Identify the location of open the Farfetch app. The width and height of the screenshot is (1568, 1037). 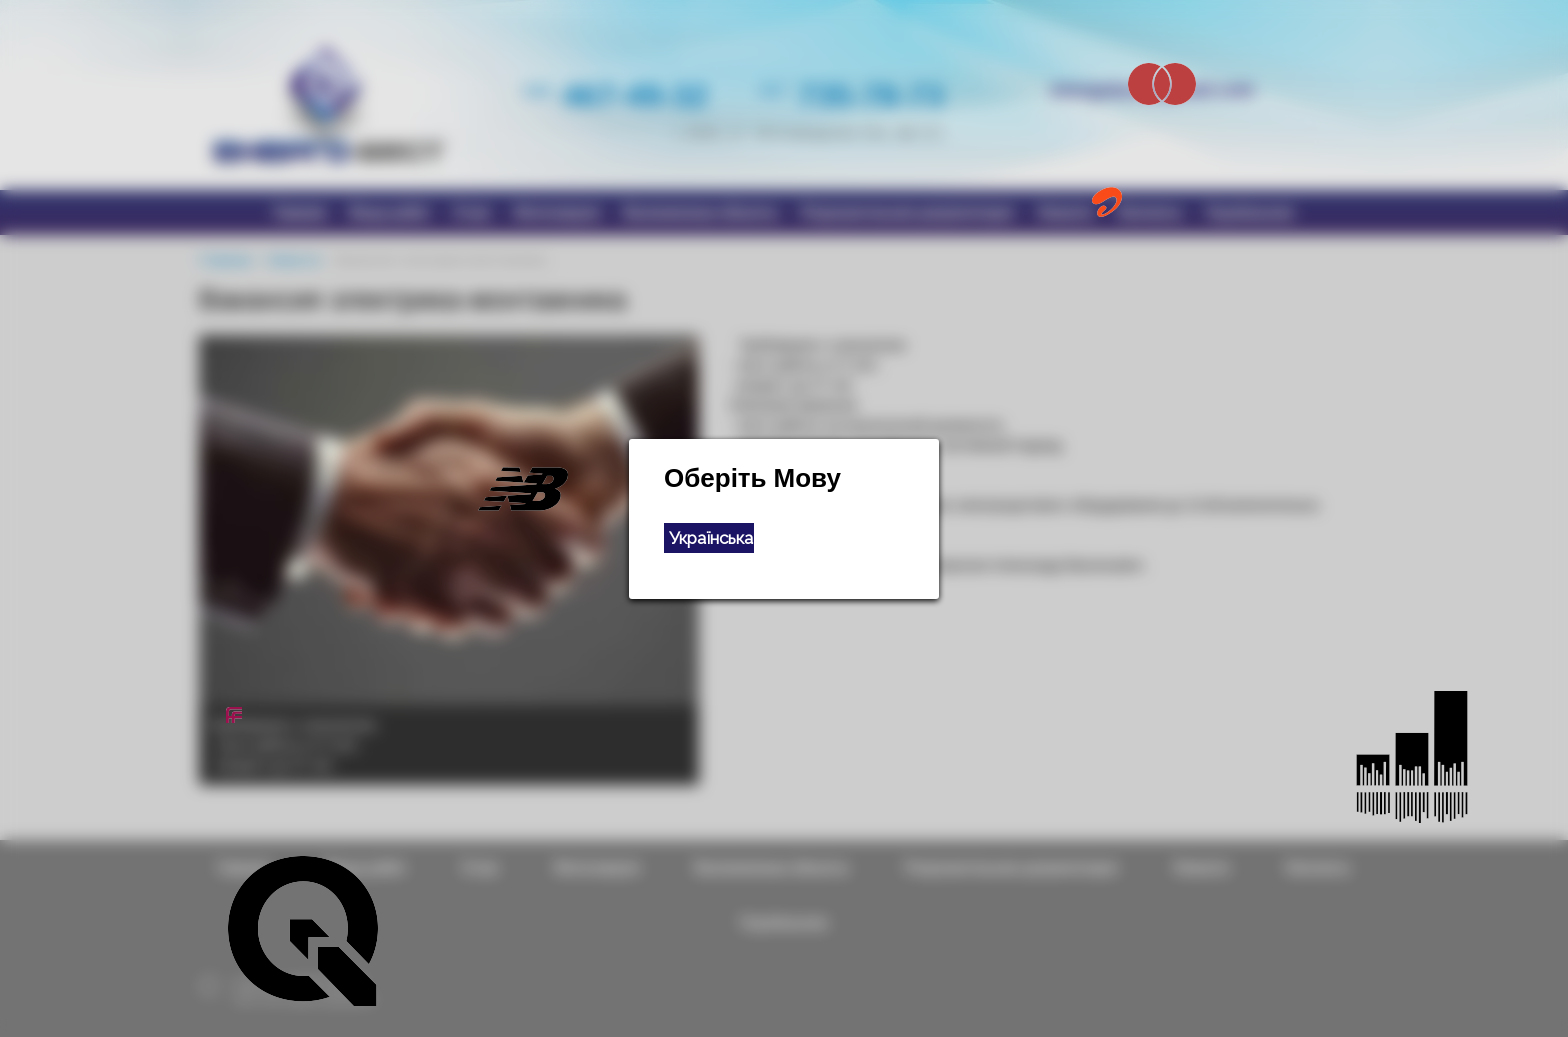
(234, 715).